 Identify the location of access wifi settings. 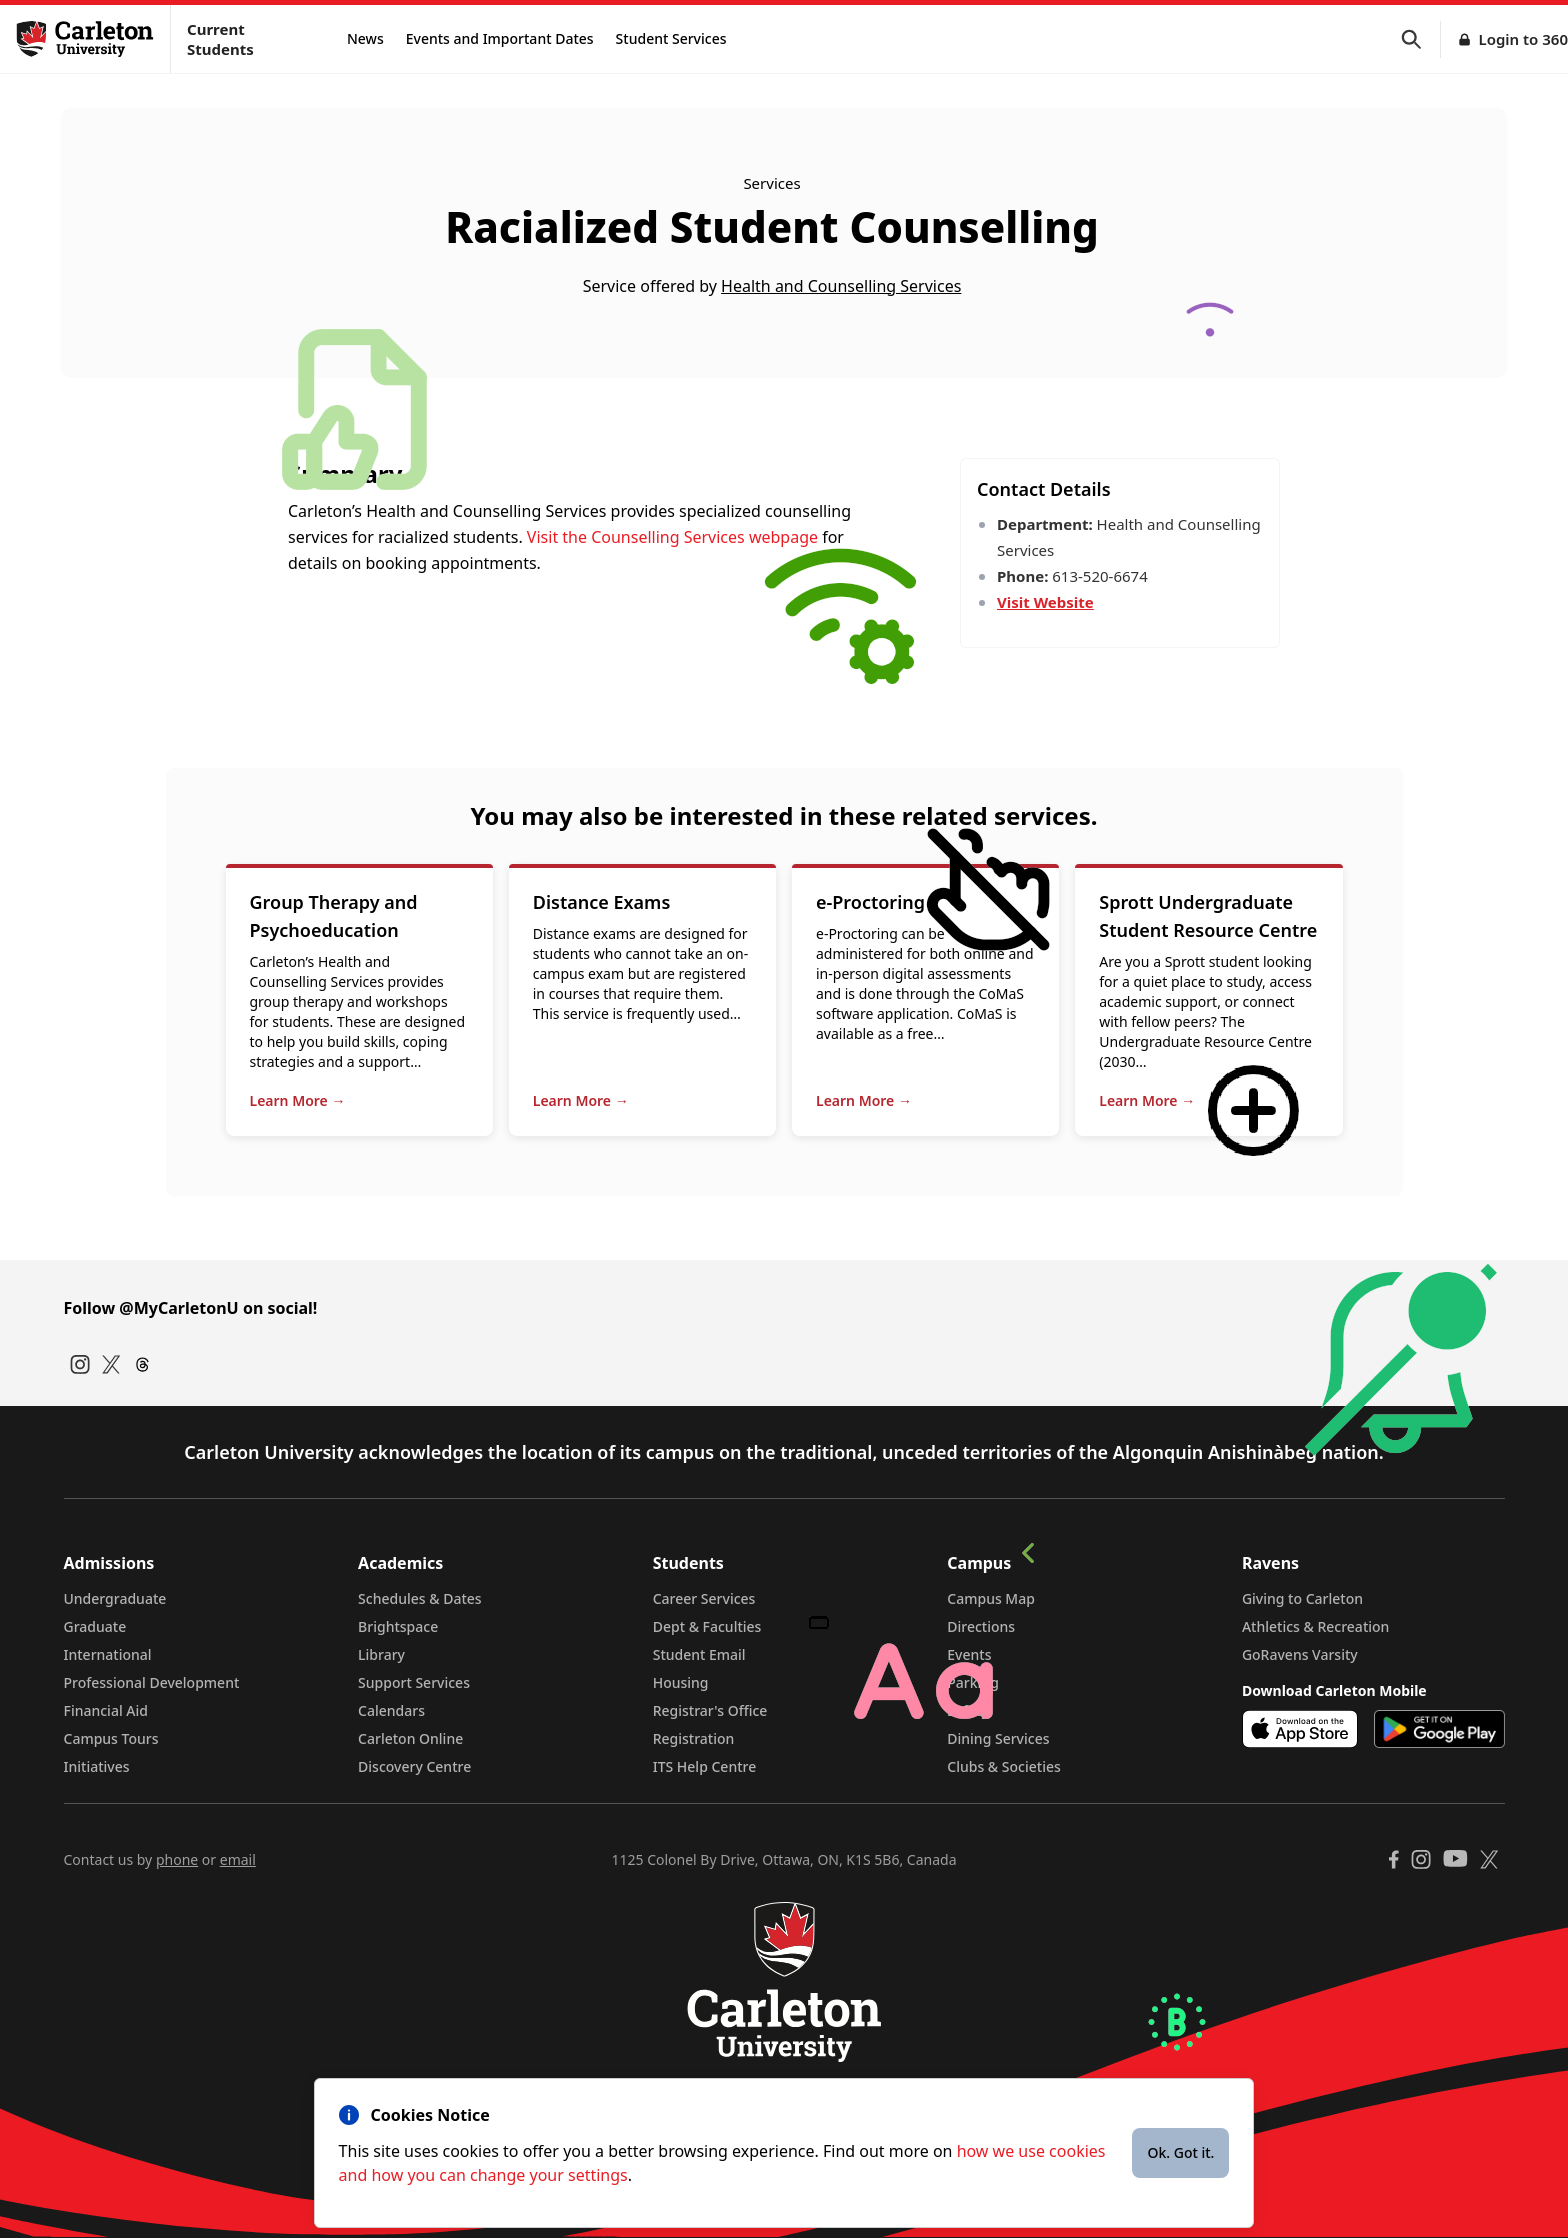
(840, 610).